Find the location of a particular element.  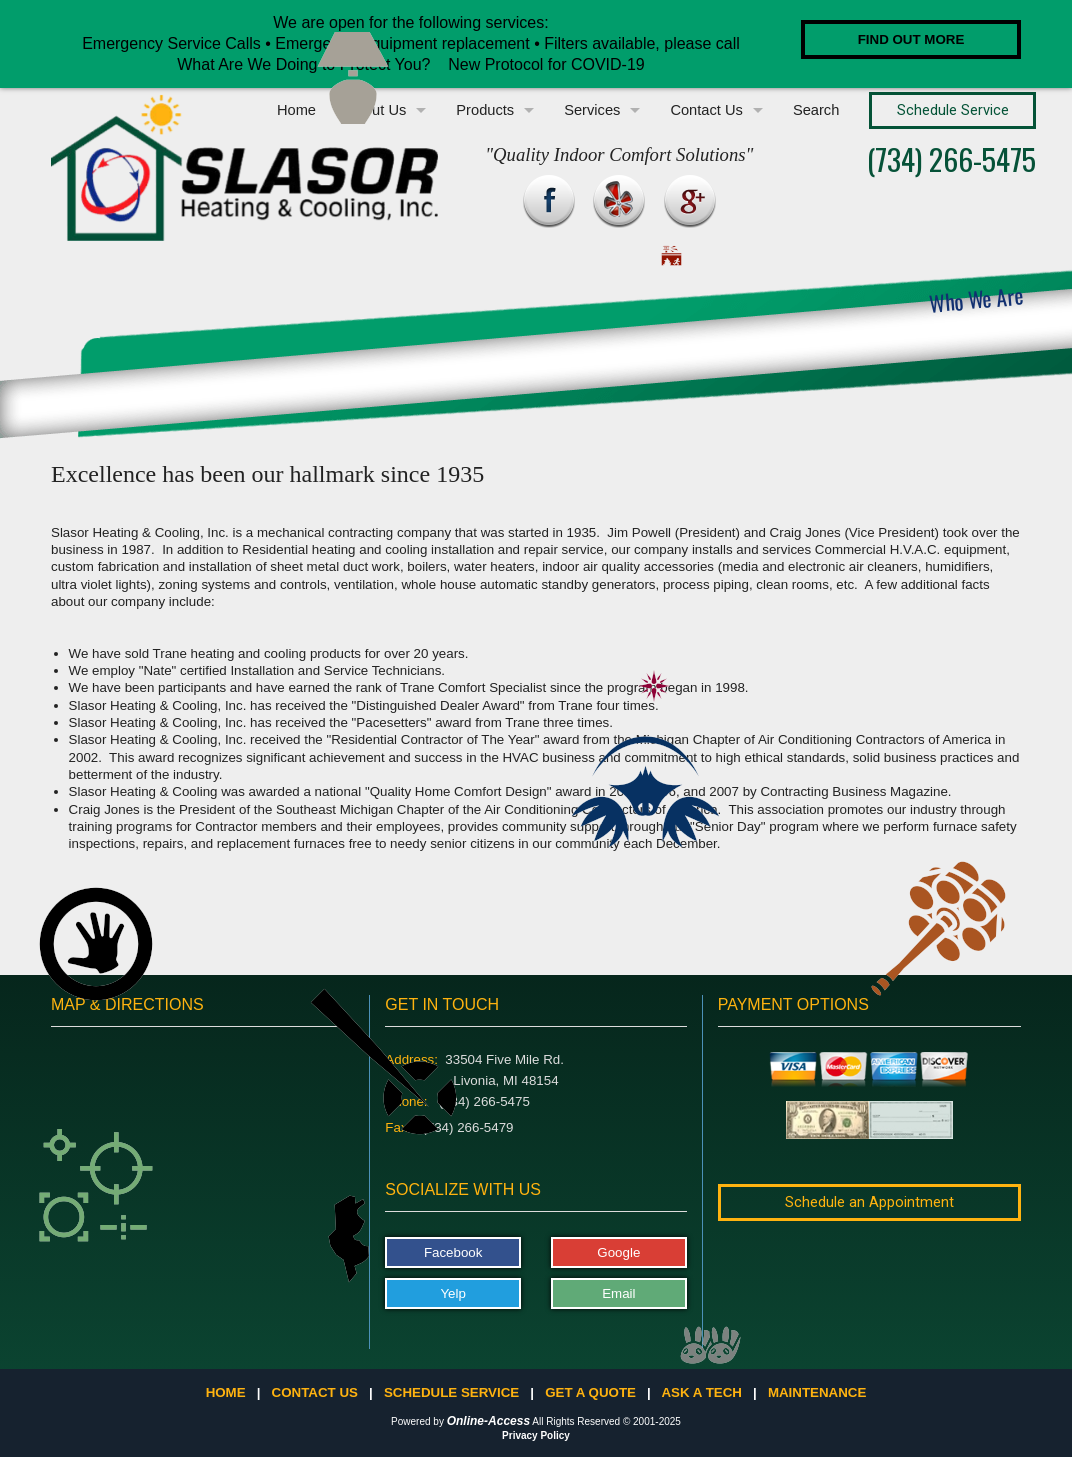

activate laser targeting mode is located at coordinates (383, 1061).